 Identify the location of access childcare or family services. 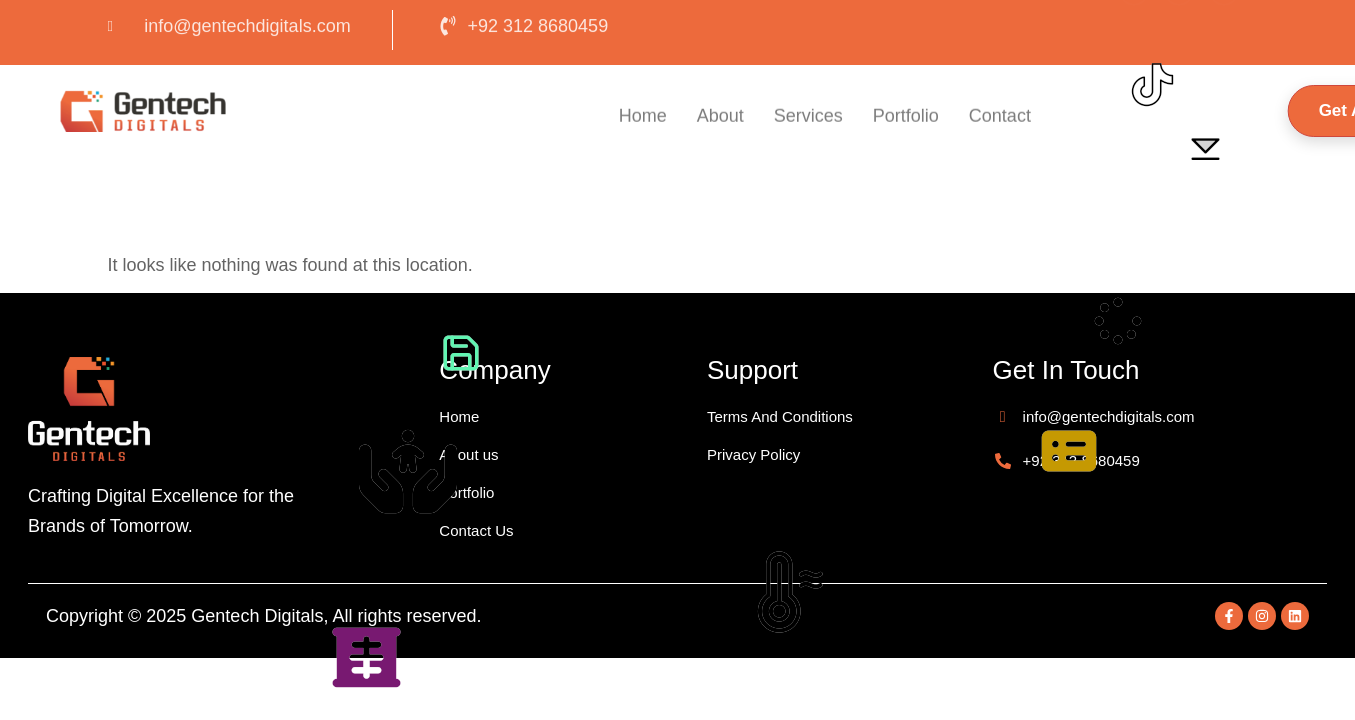
(408, 474).